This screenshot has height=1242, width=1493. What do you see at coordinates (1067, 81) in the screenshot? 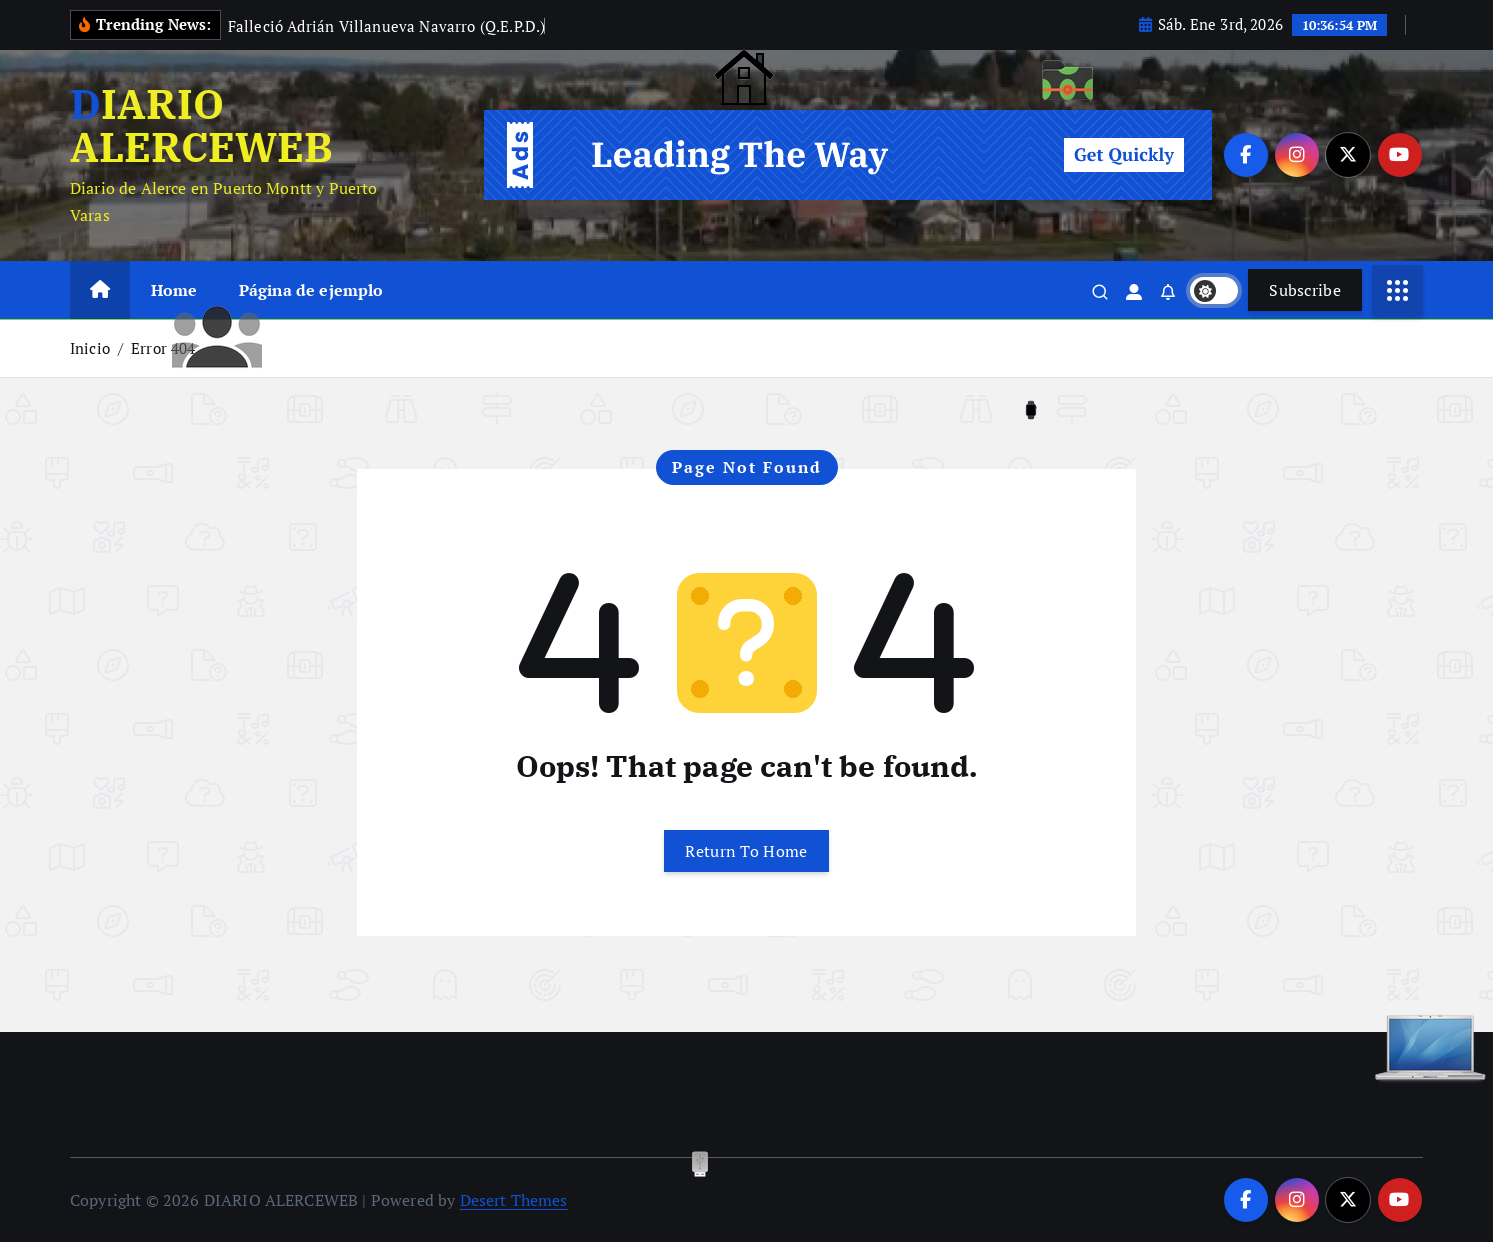
I see `open folder containing pokémon dusk ball themed content` at bounding box center [1067, 81].